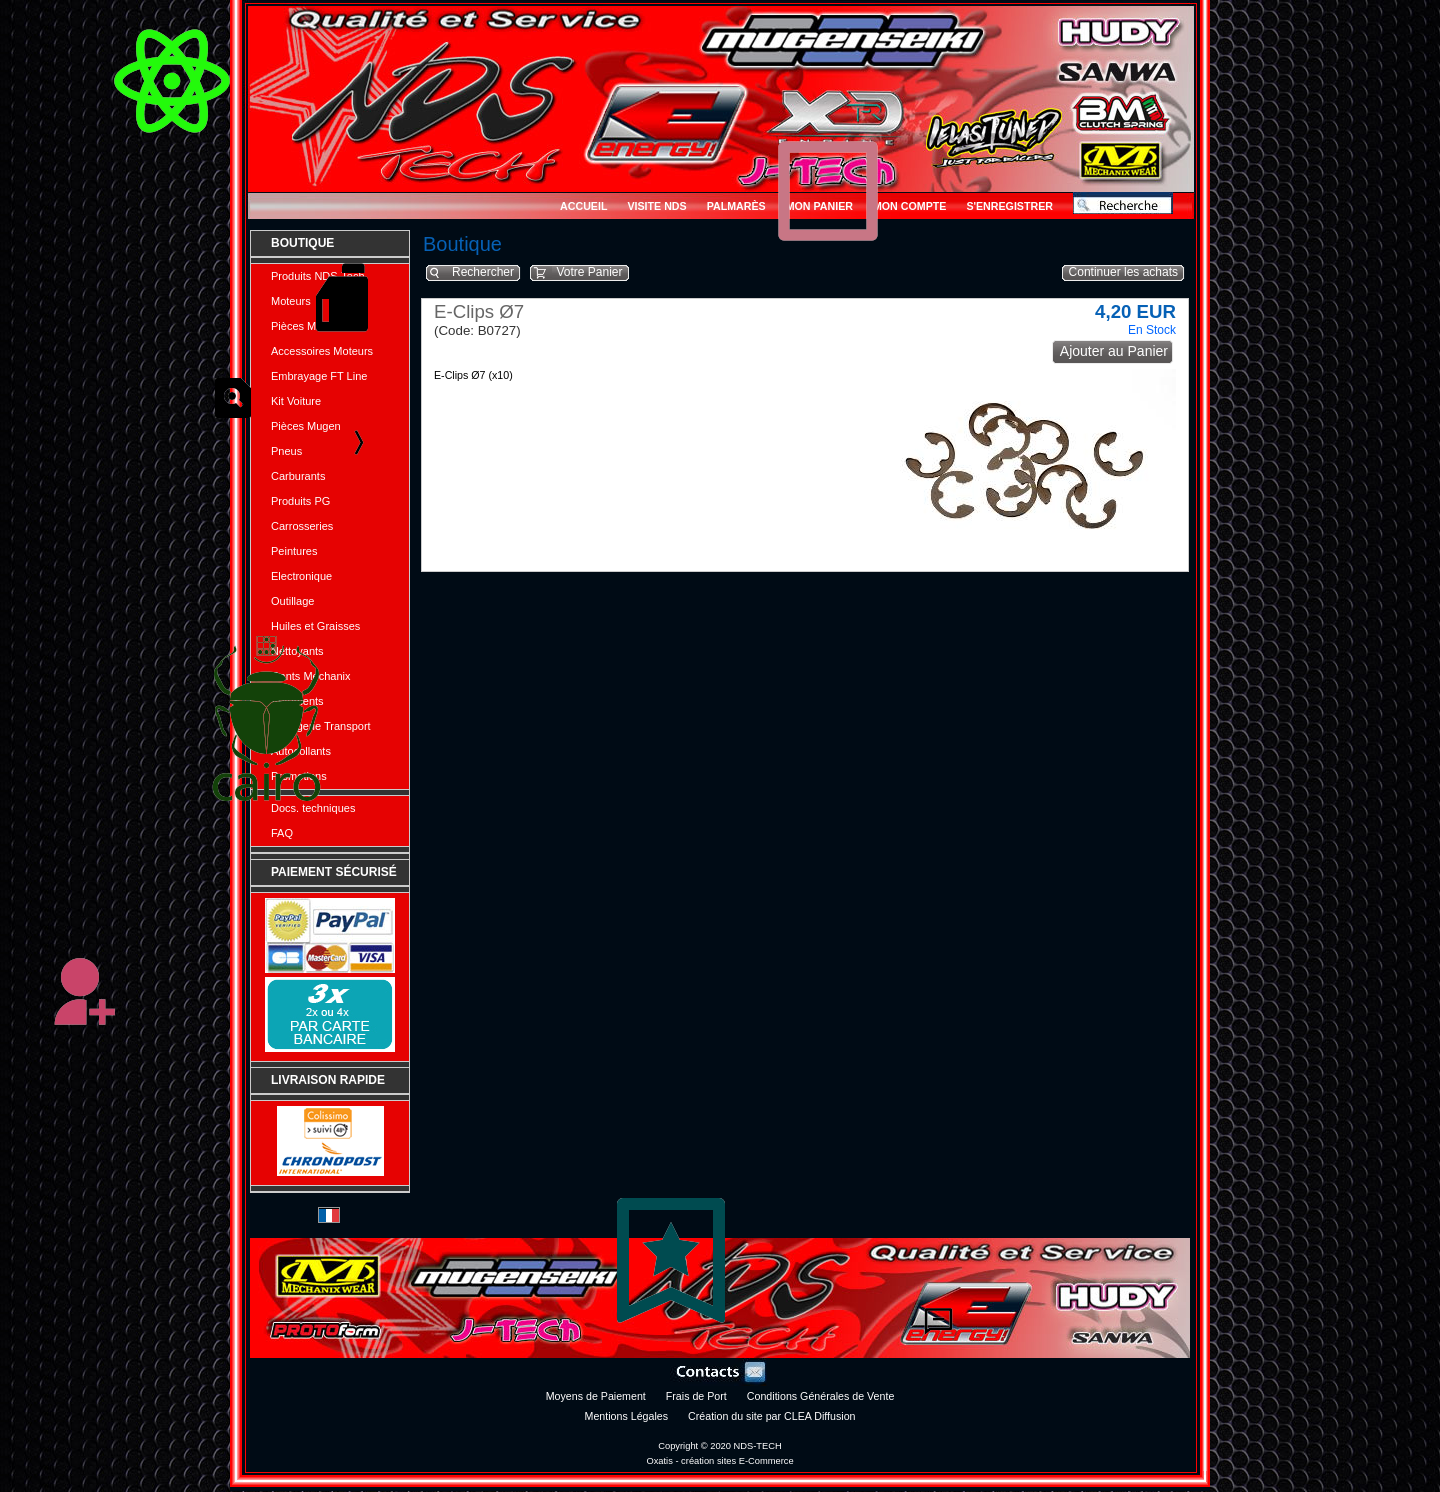  I want to click on bookmark this item as a favorite, so click(671, 1258).